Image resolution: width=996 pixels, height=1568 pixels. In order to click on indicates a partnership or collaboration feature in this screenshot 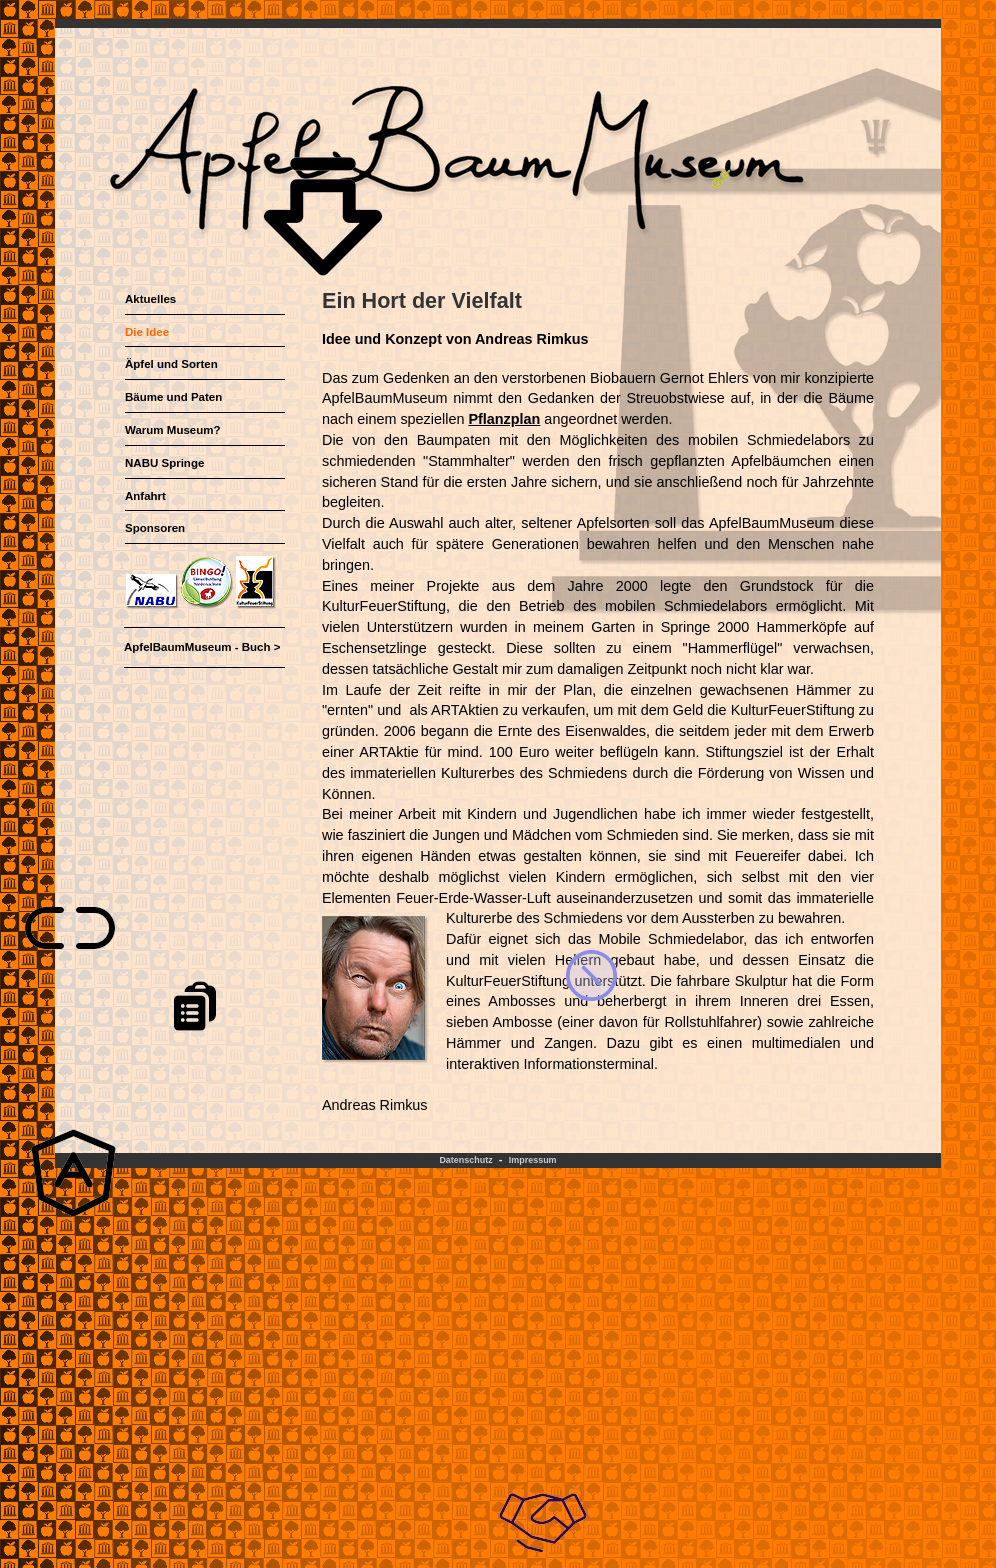, I will do `click(543, 1520)`.